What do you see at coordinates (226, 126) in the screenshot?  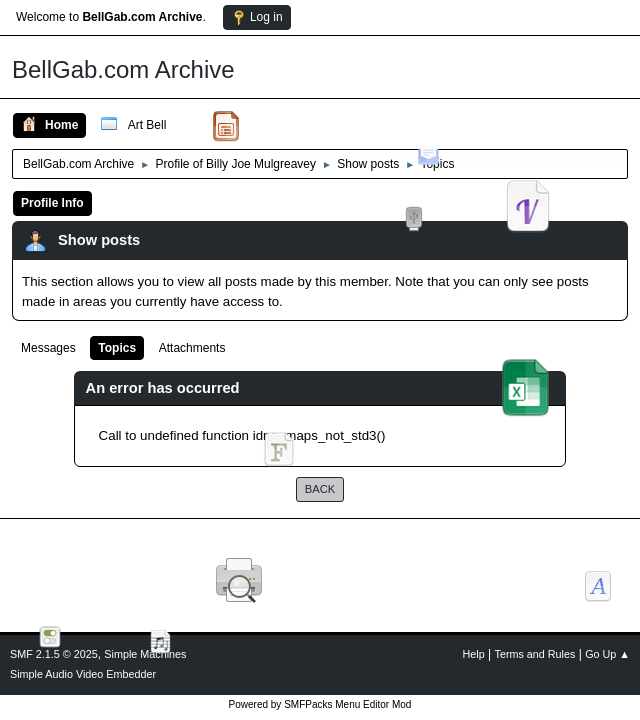 I see `libreoffice impress presentation template file` at bounding box center [226, 126].